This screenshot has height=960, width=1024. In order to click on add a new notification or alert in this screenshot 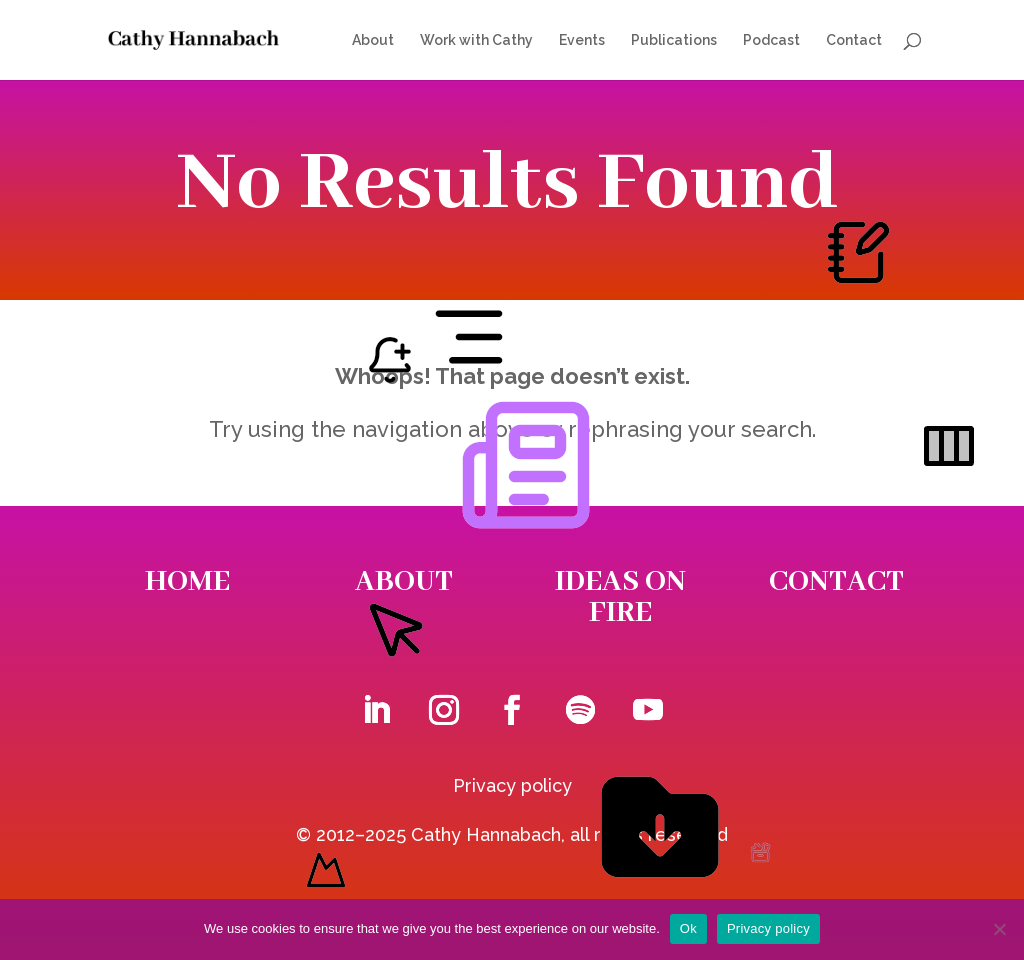, I will do `click(390, 360)`.